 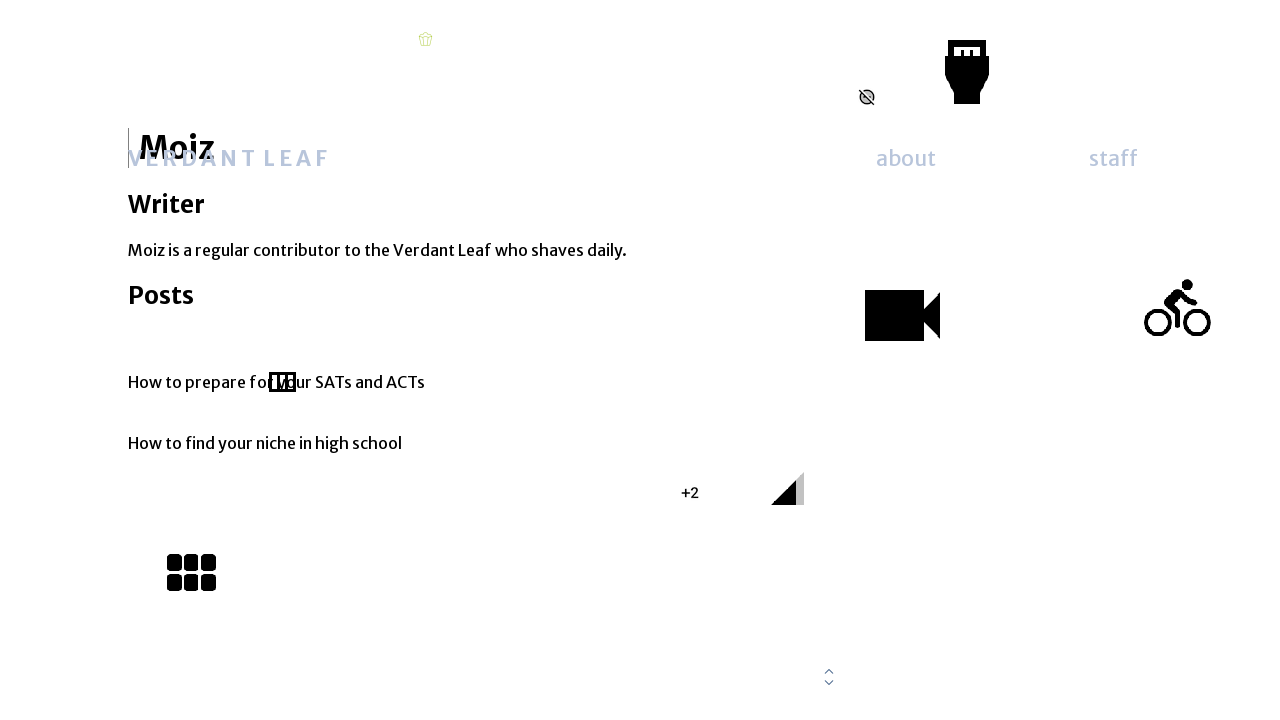 What do you see at coordinates (282, 383) in the screenshot?
I see `switch to column view layout` at bounding box center [282, 383].